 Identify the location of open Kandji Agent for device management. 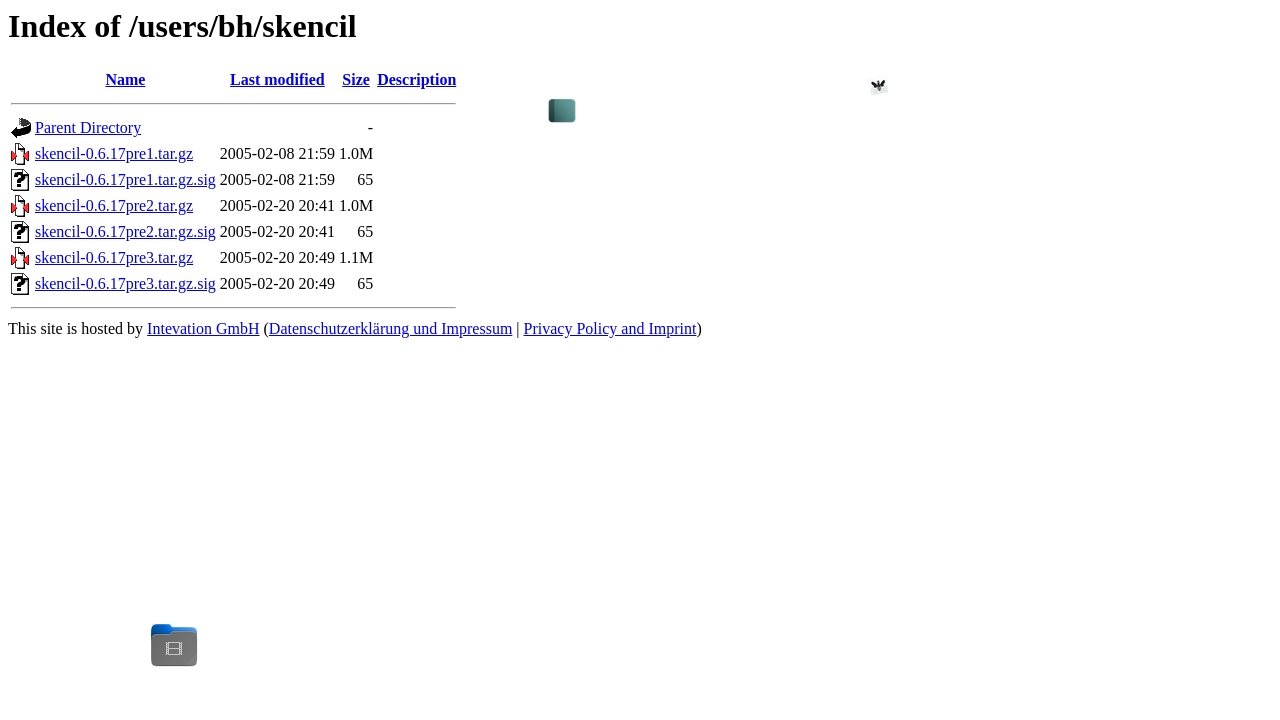
(878, 85).